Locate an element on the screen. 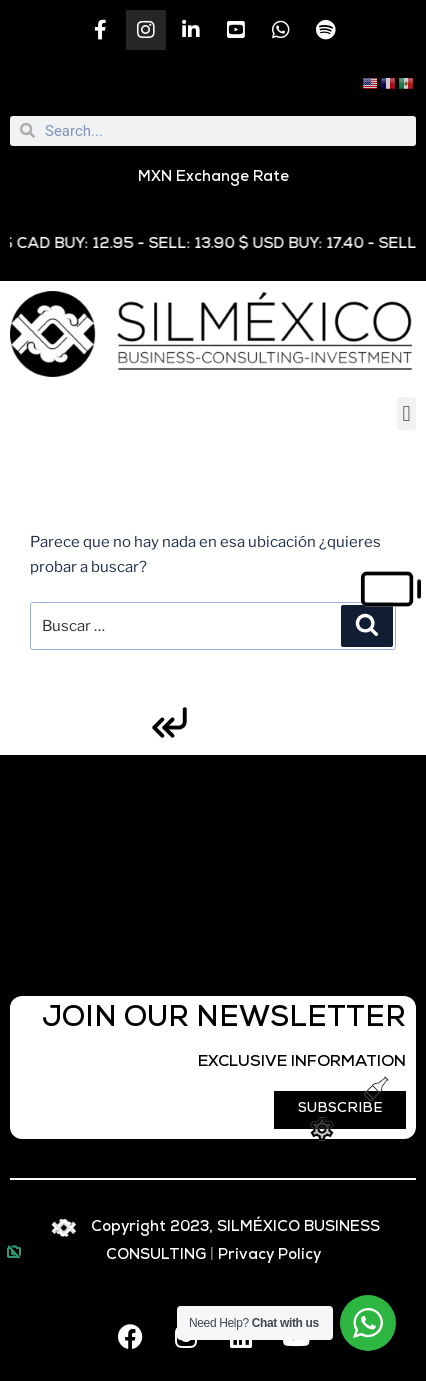  indicates battery is empty or depleted is located at coordinates (390, 589).